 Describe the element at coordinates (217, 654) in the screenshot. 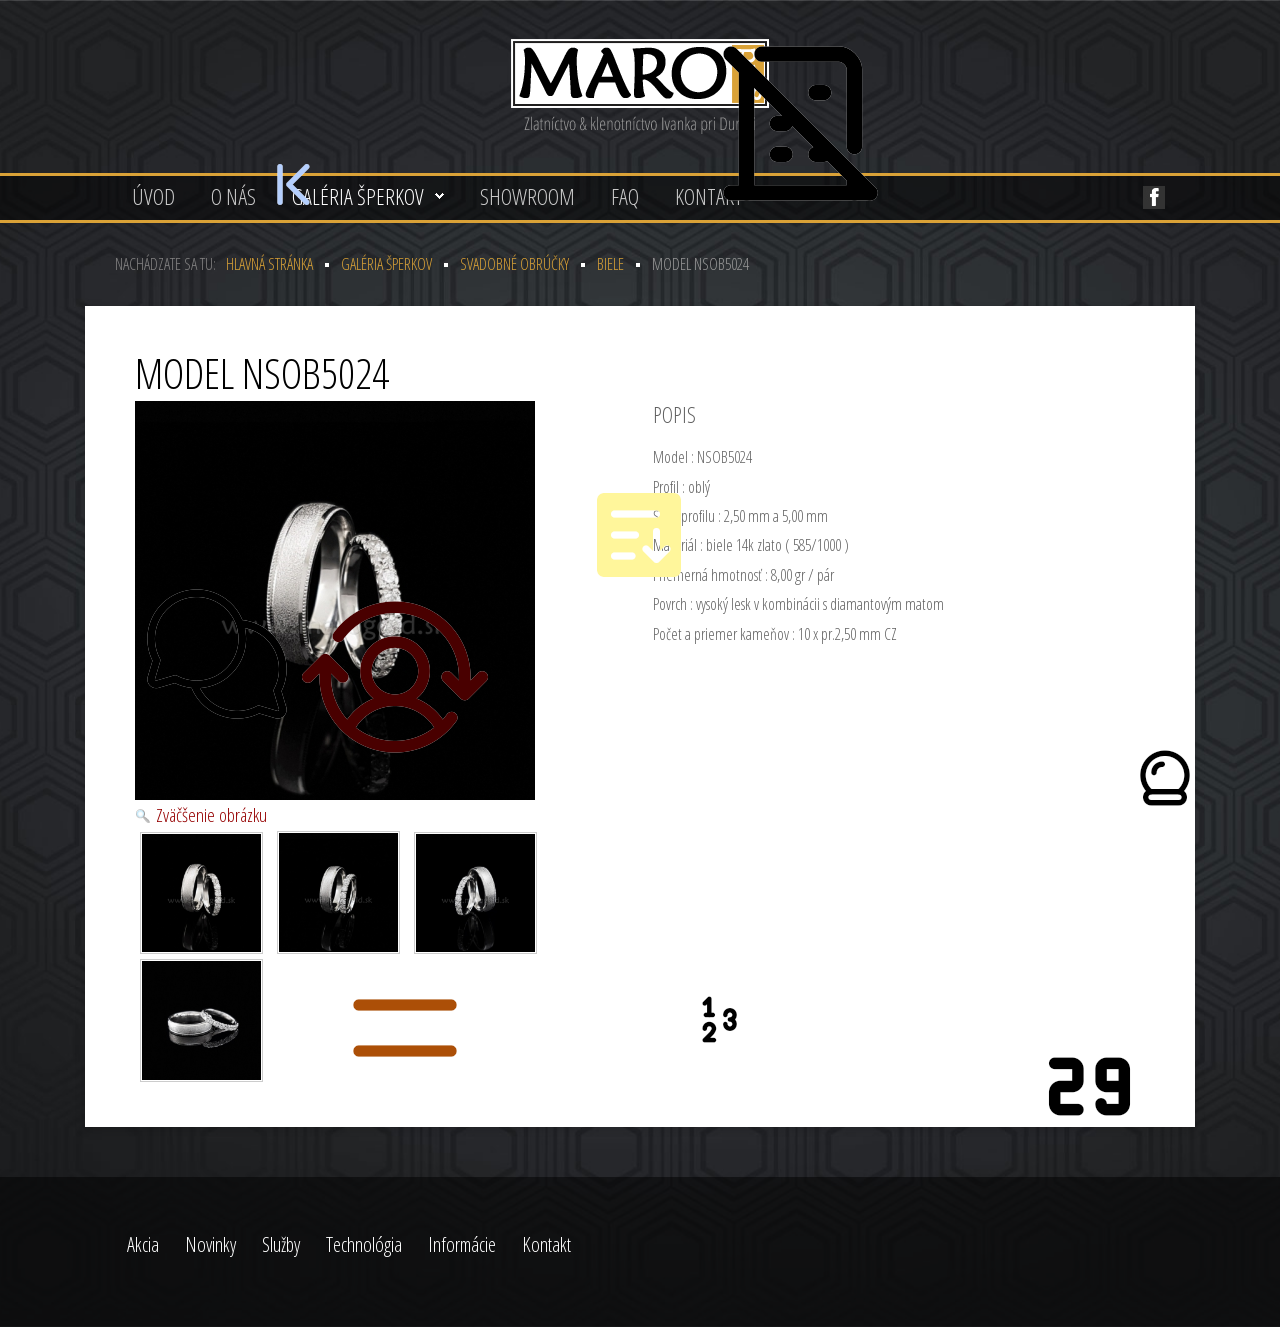

I see `open chat or messaging` at that location.